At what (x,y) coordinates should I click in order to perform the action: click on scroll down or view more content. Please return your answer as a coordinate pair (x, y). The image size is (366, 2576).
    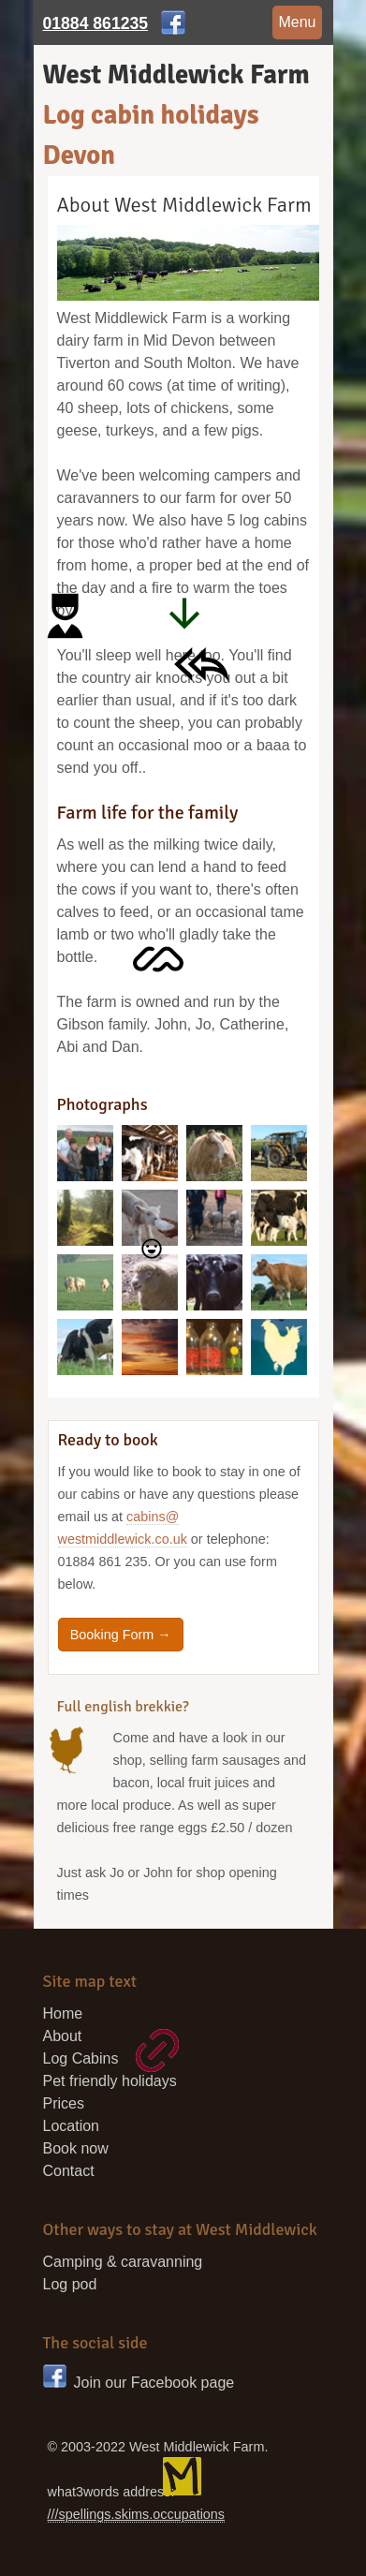
    Looking at the image, I should click on (184, 614).